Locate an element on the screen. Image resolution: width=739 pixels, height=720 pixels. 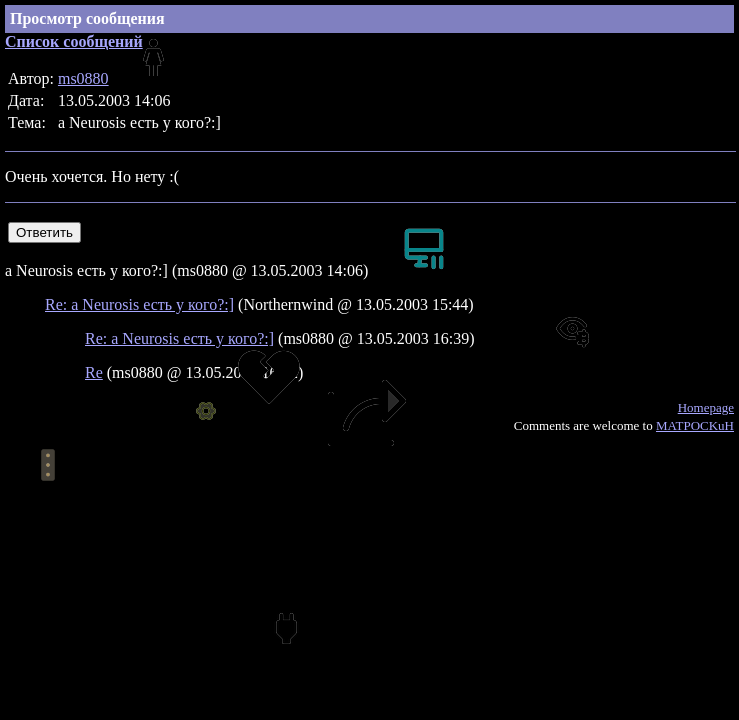
unlike or remove from favorites is located at coordinates (269, 375).